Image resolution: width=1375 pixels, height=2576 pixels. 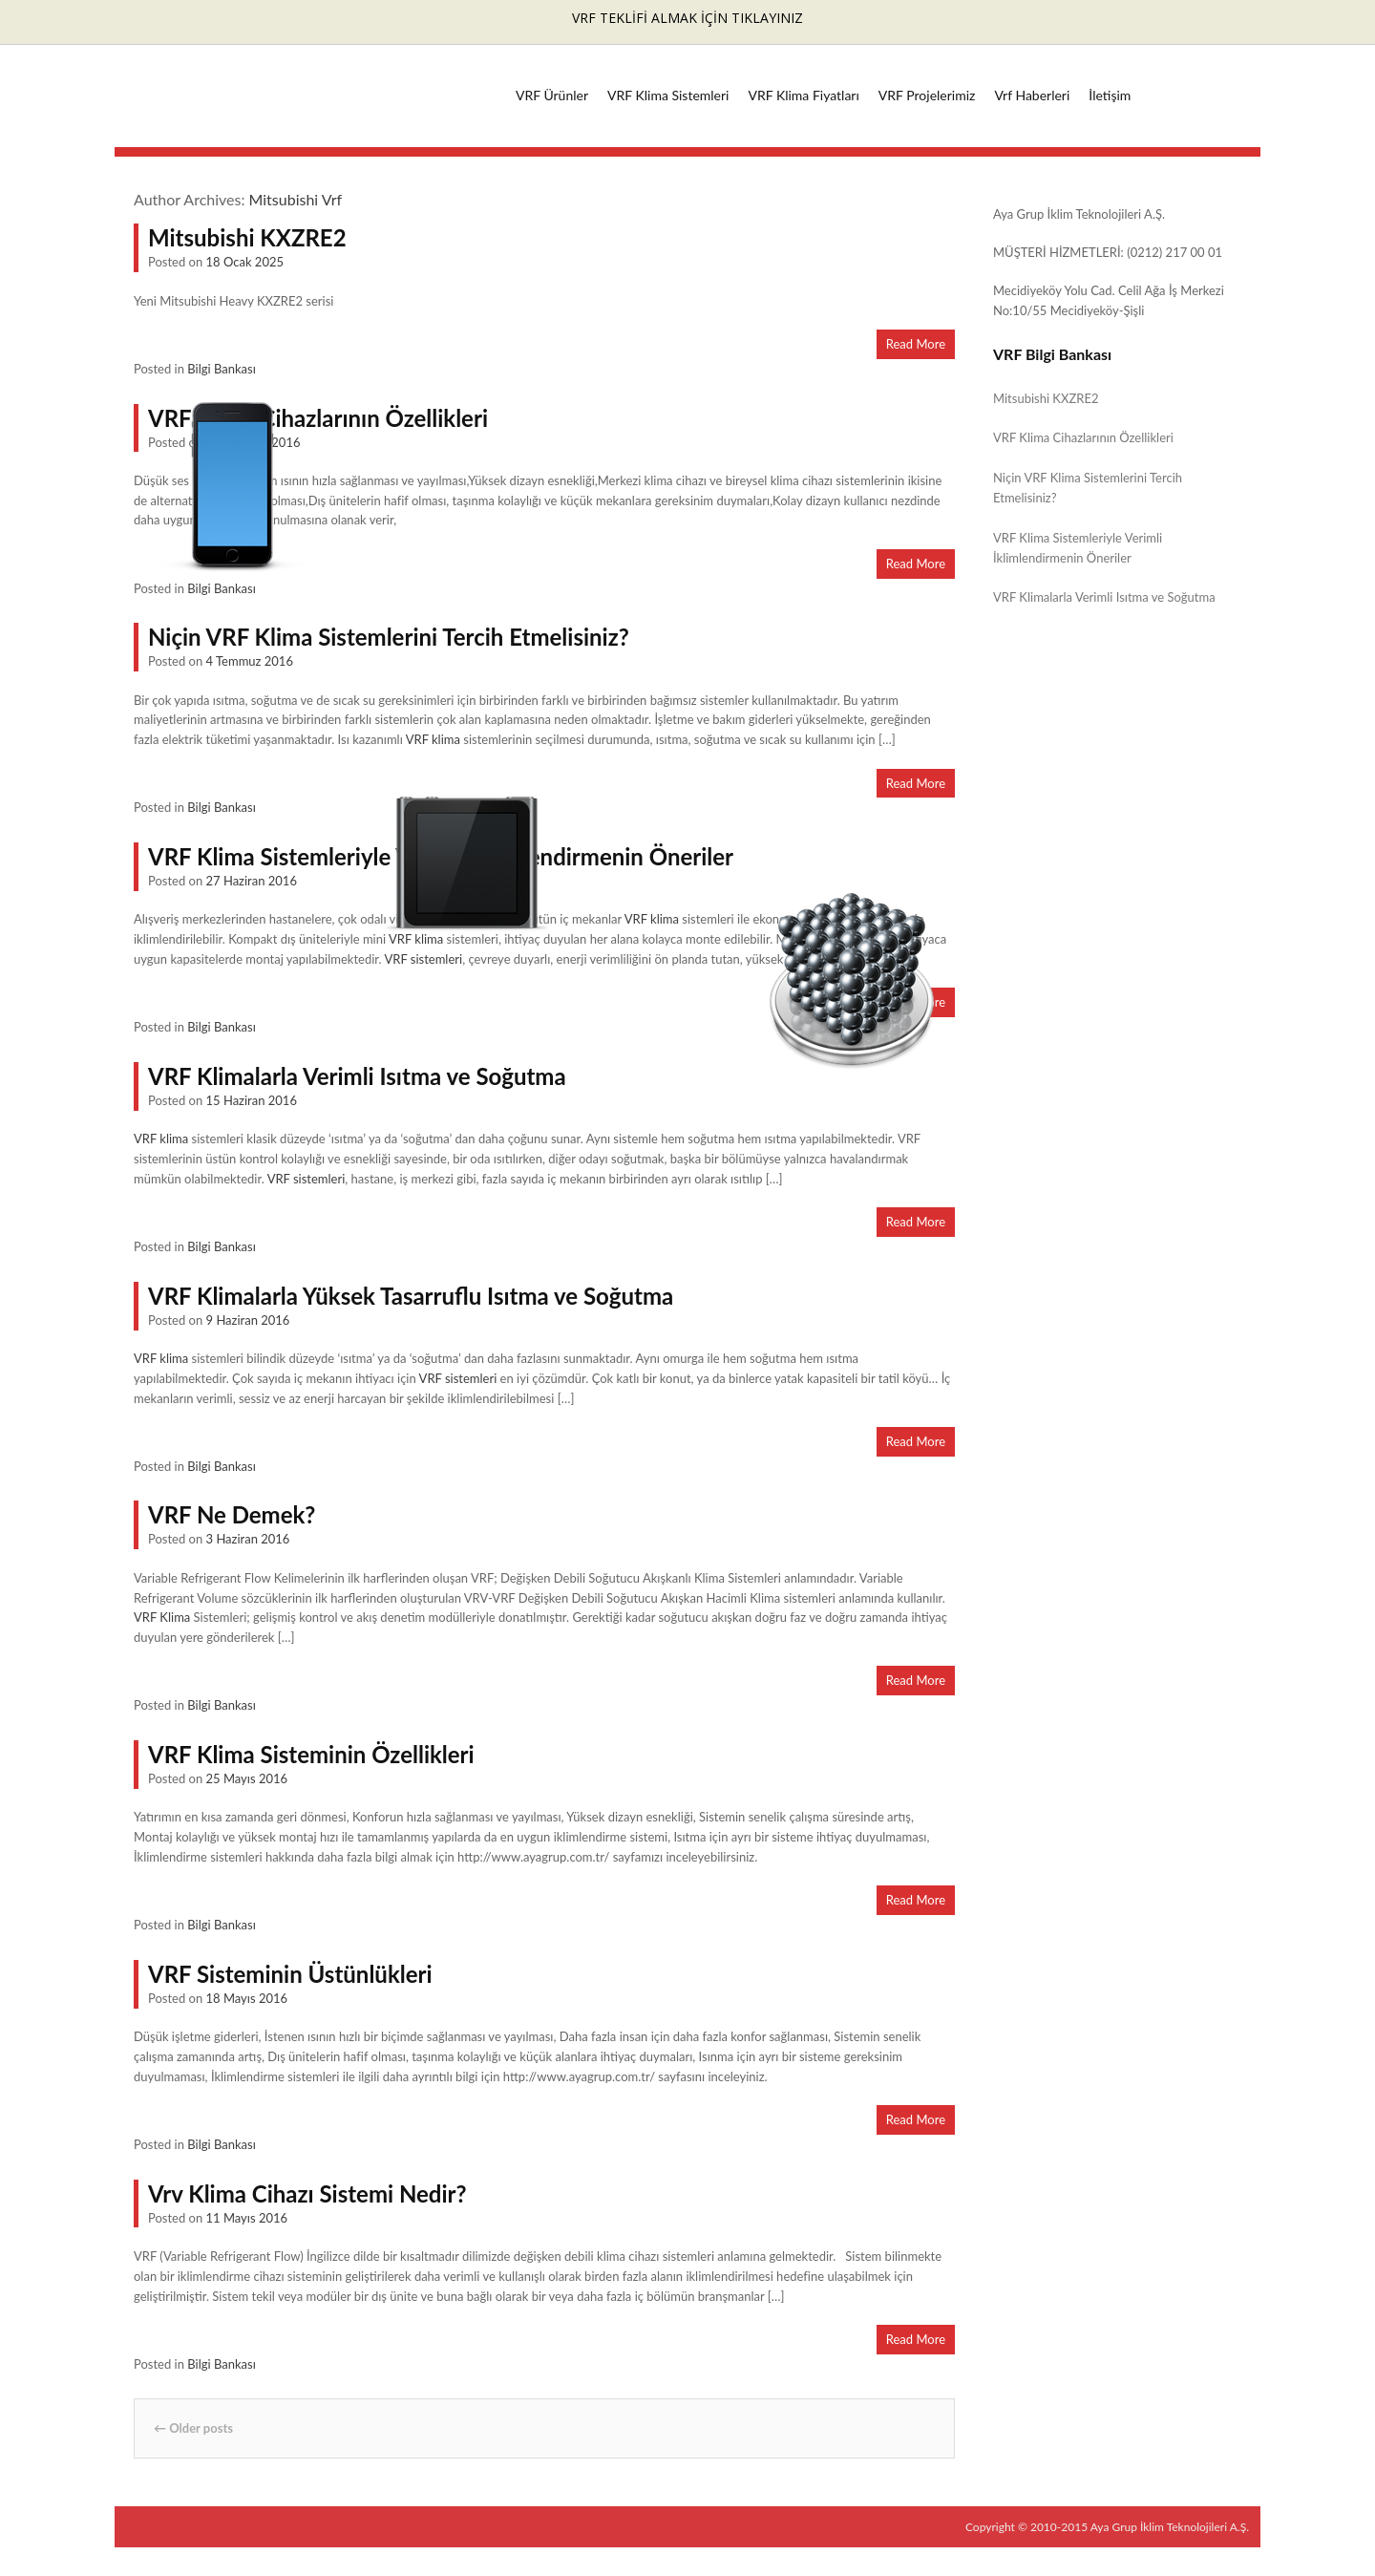 What do you see at coordinates (852, 982) in the screenshot?
I see `access Xsan storage area network settings` at bounding box center [852, 982].